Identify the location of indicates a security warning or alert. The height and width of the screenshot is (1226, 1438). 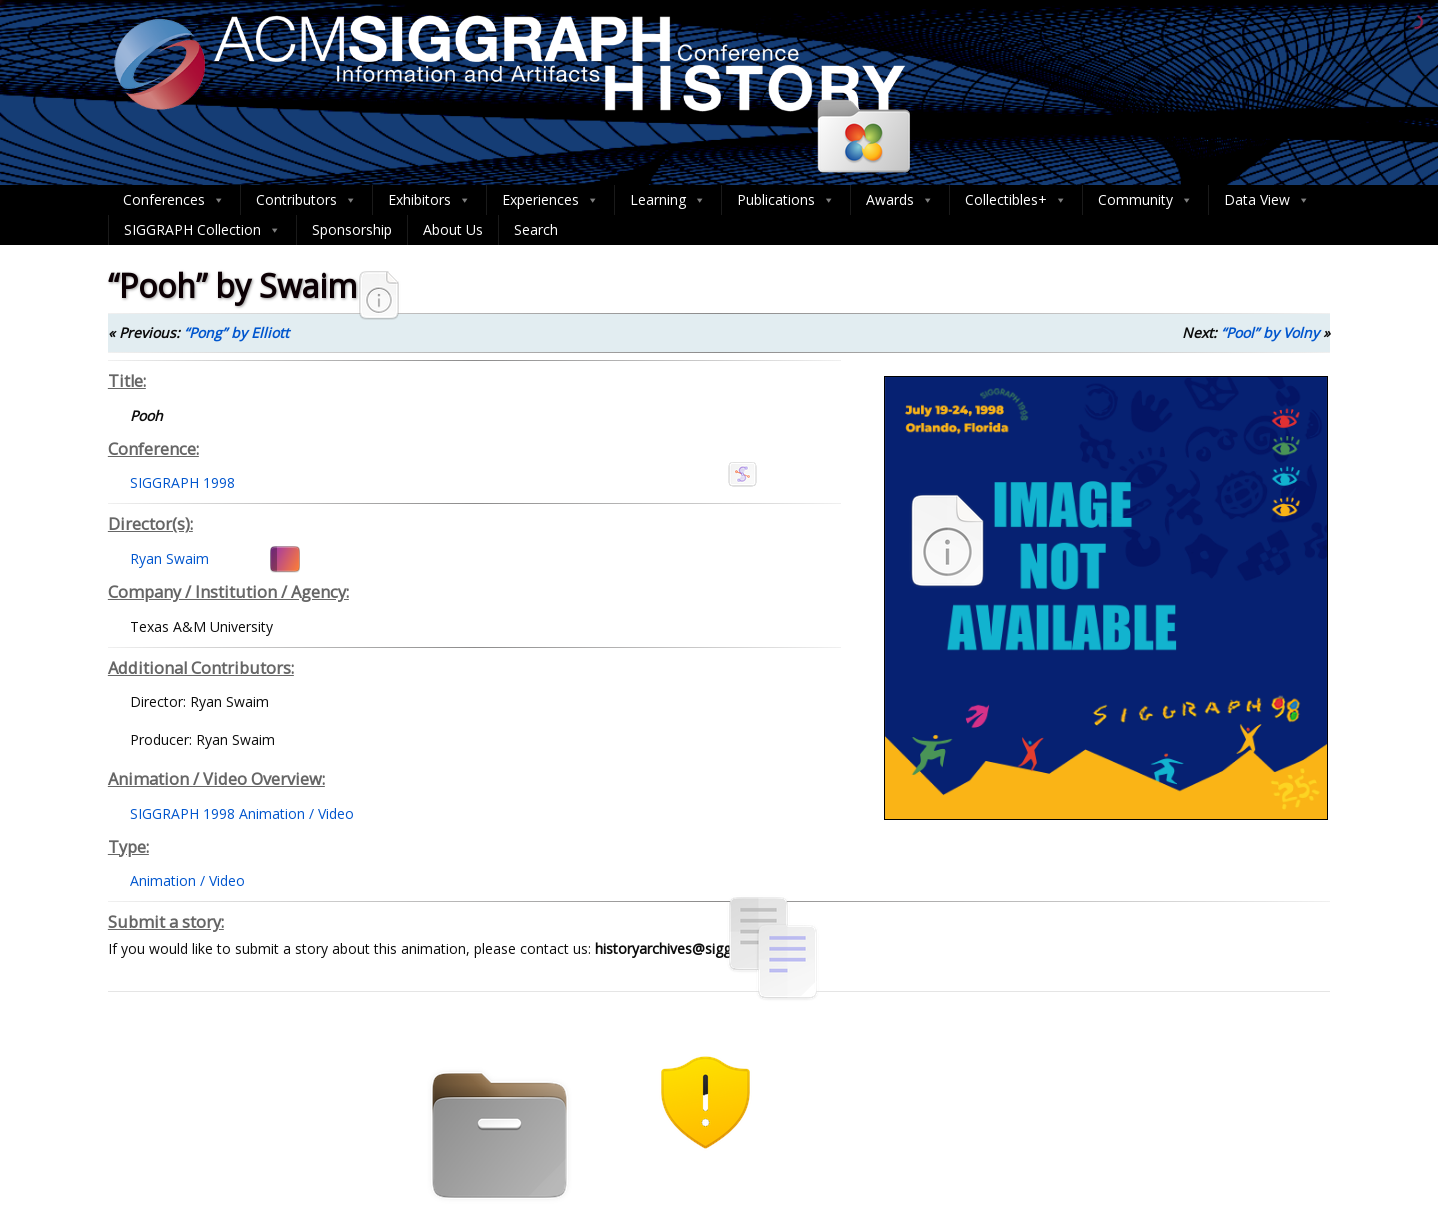
(705, 1102).